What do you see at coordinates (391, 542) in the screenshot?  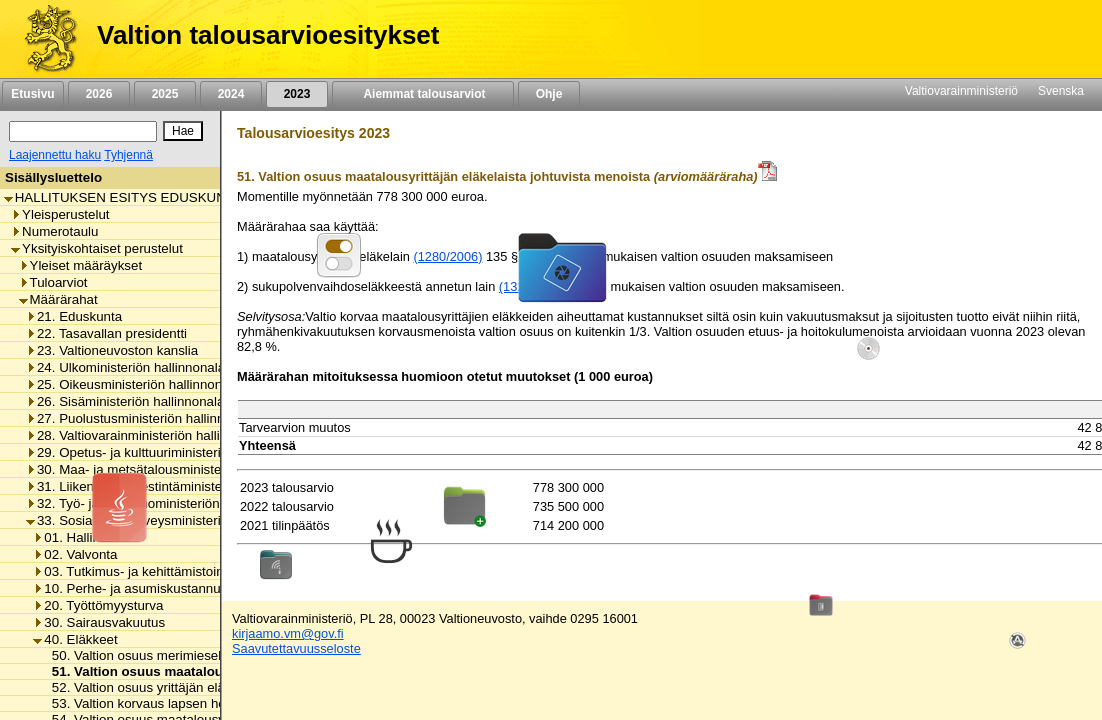 I see `caffeine mode is active, preventing sleep` at bounding box center [391, 542].